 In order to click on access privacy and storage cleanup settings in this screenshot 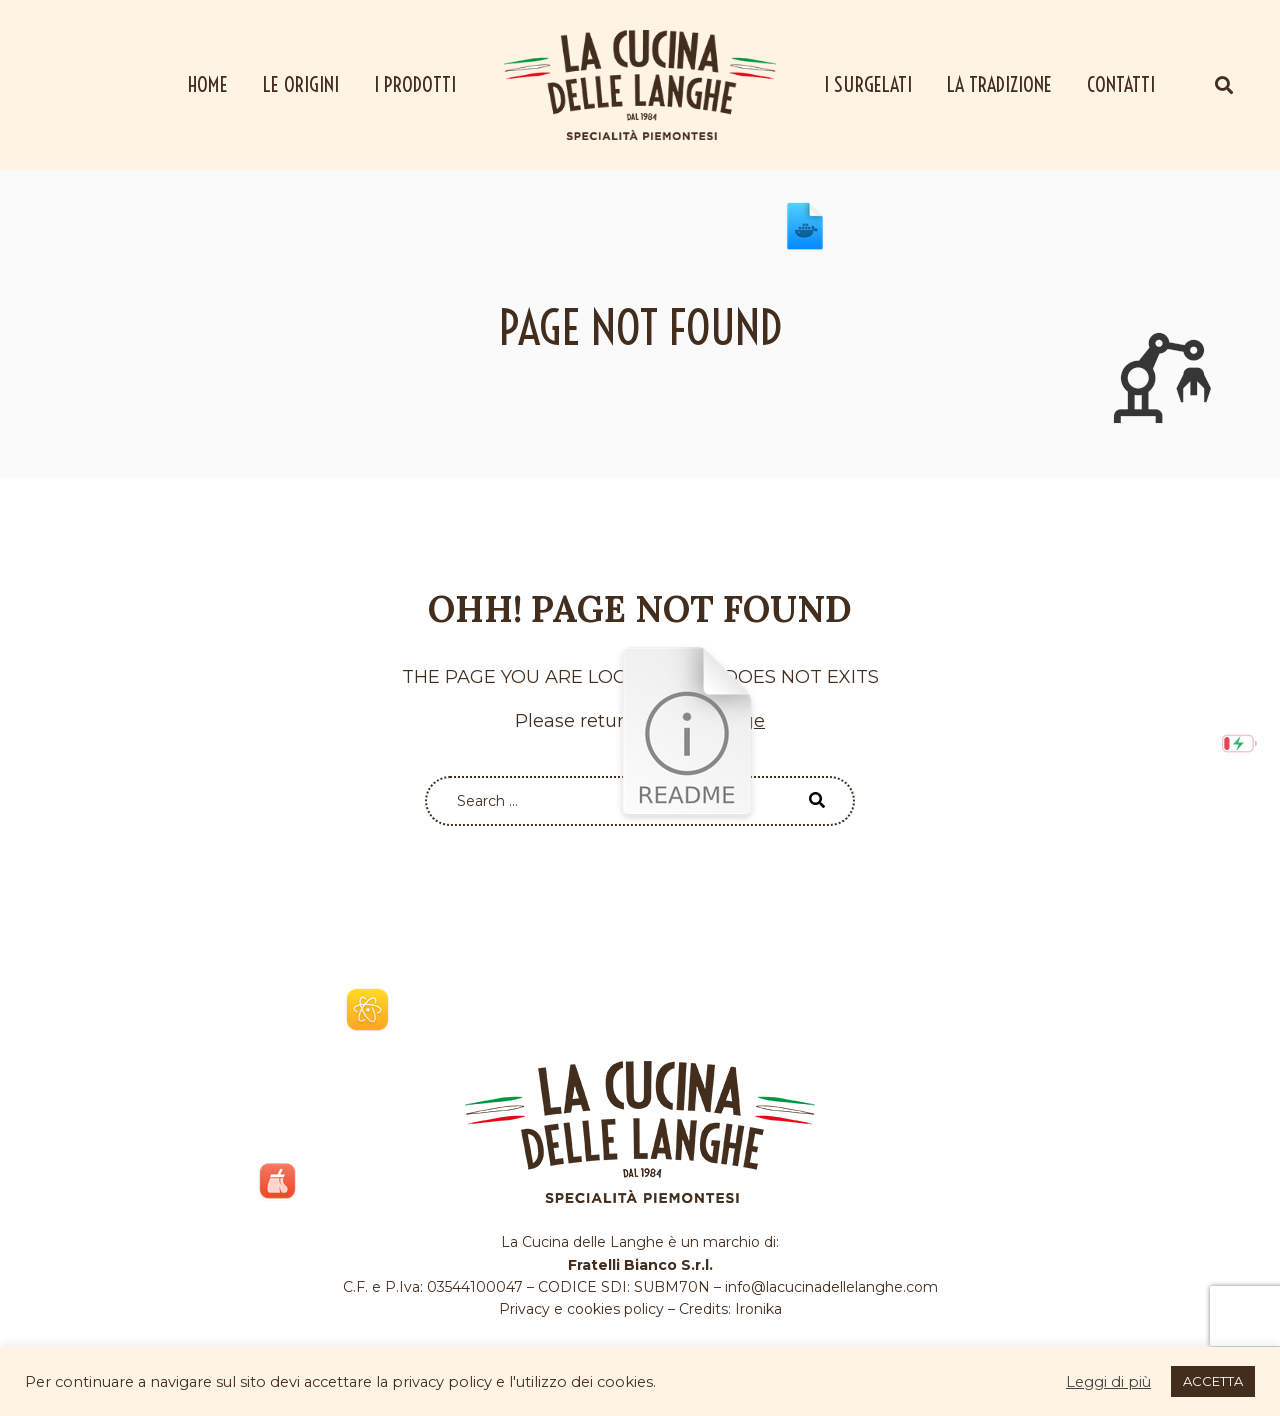, I will do `click(277, 1181)`.